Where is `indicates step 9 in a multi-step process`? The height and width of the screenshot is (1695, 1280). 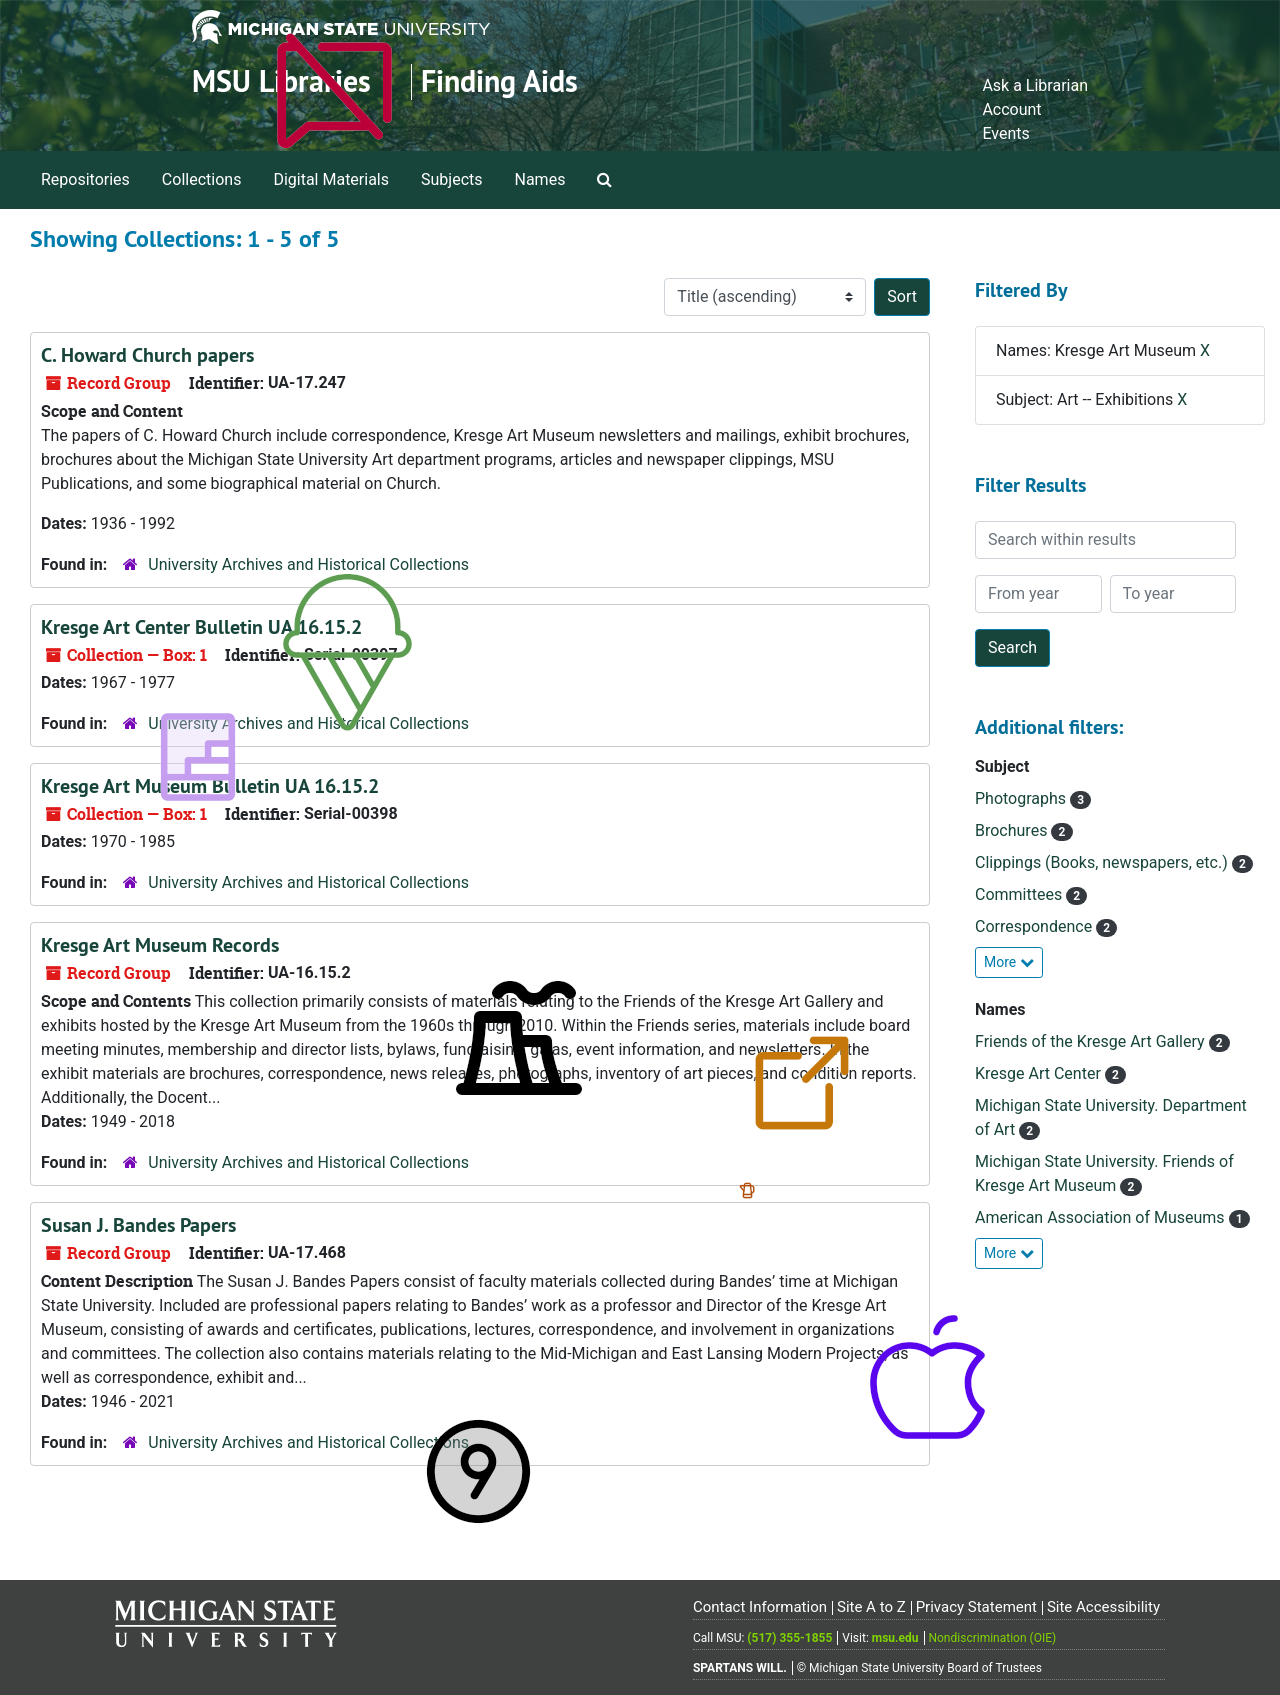 indicates step 9 in a multi-step process is located at coordinates (478, 1471).